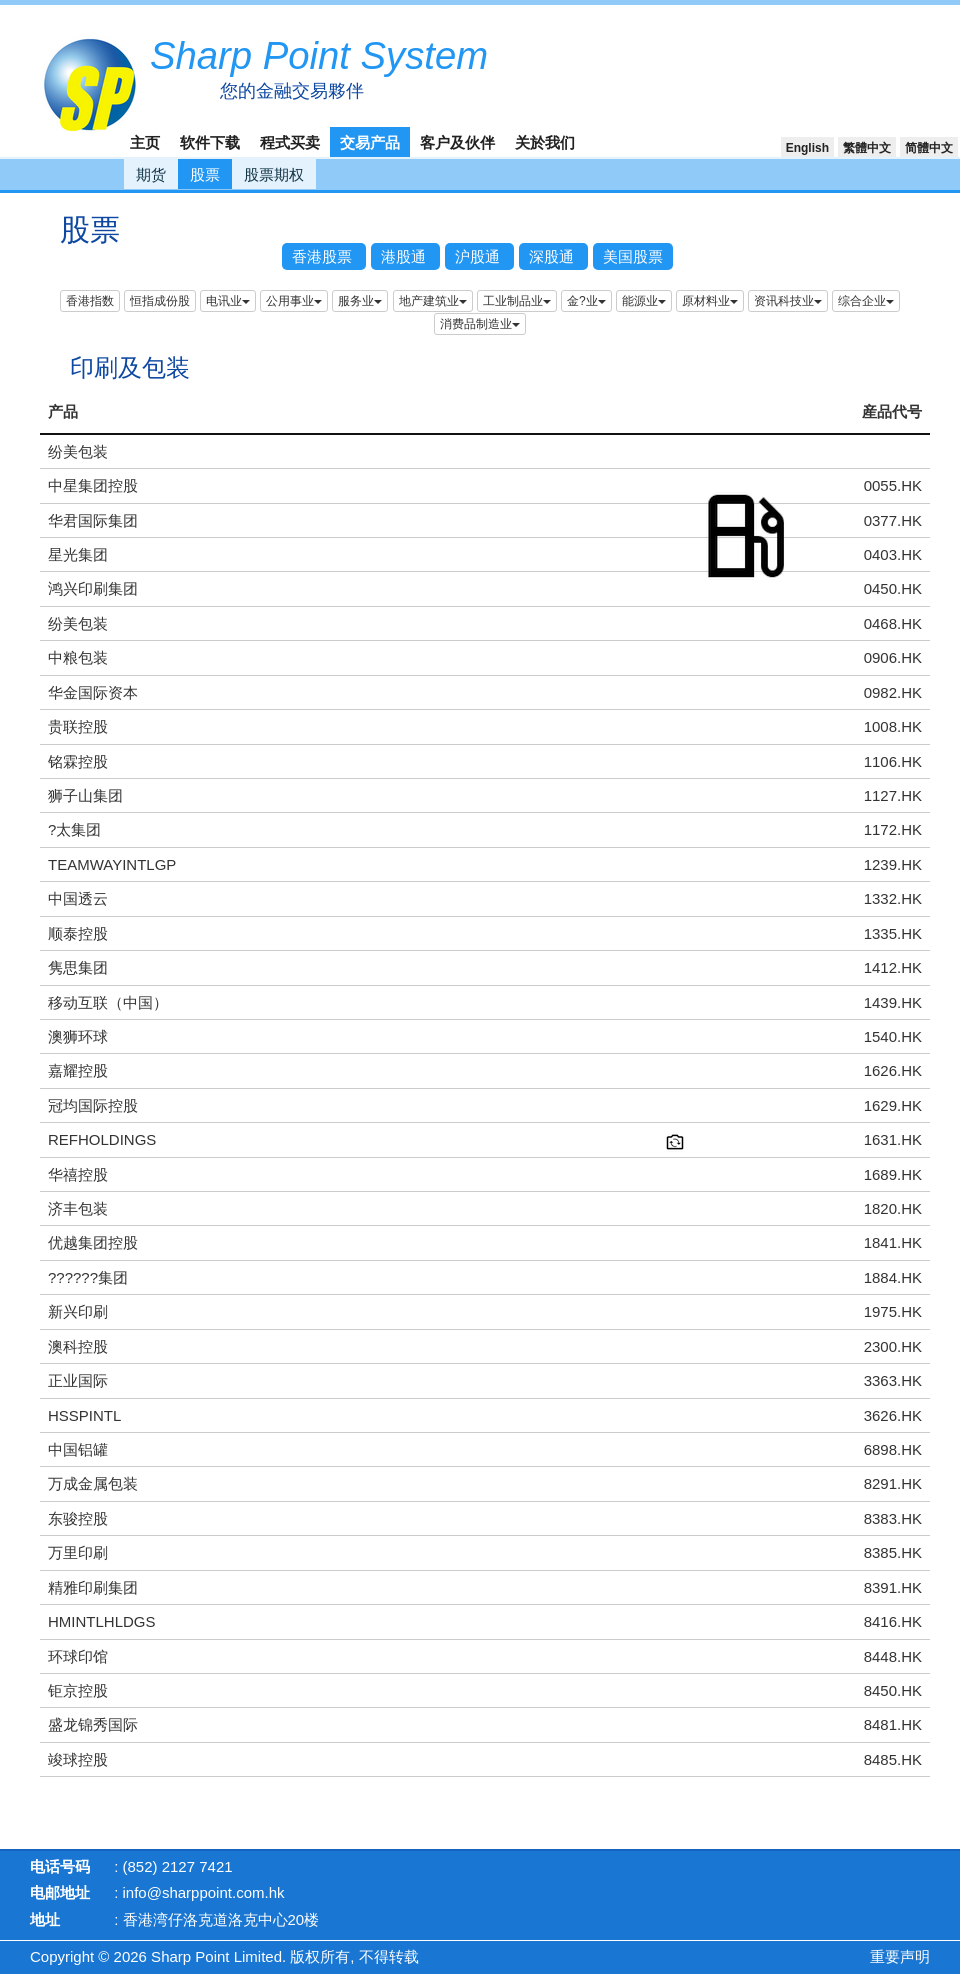 The image size is (960, 1974). What do you see at coordinates (745, 536) in the screenshot?
I see `find nearby gas stations` at bounding box center [745, 536].